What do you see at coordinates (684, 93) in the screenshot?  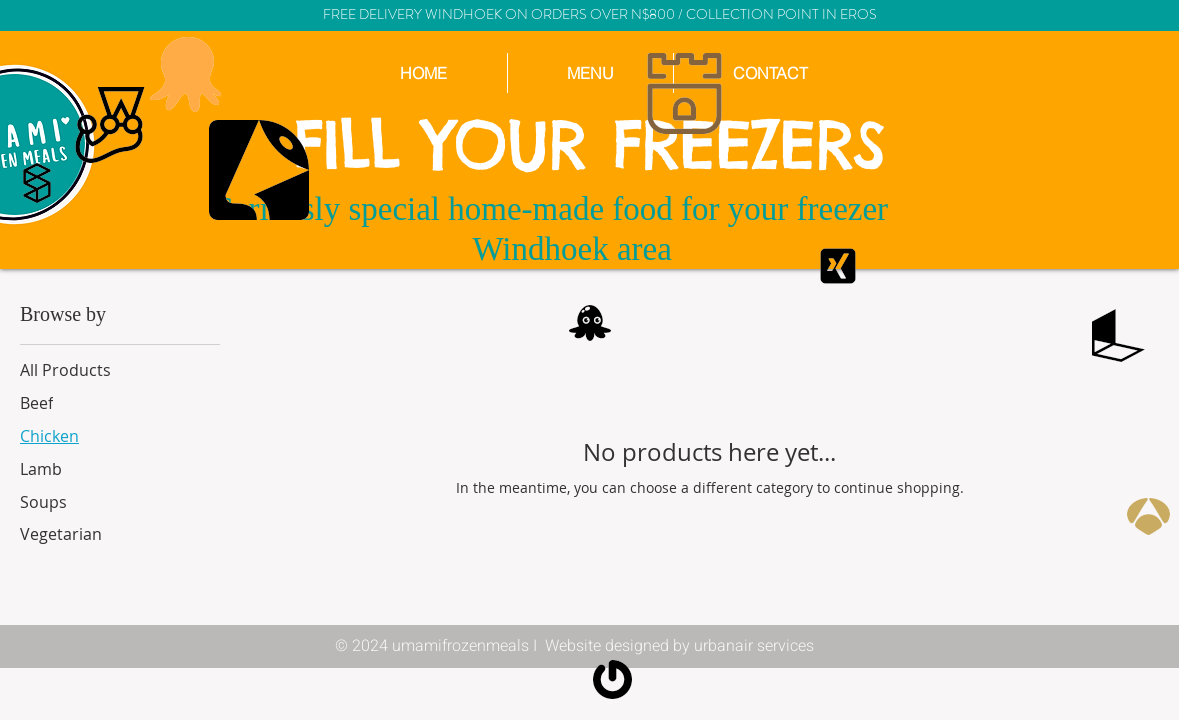 I see `rook brand logo` at bounding box center [684, 93].